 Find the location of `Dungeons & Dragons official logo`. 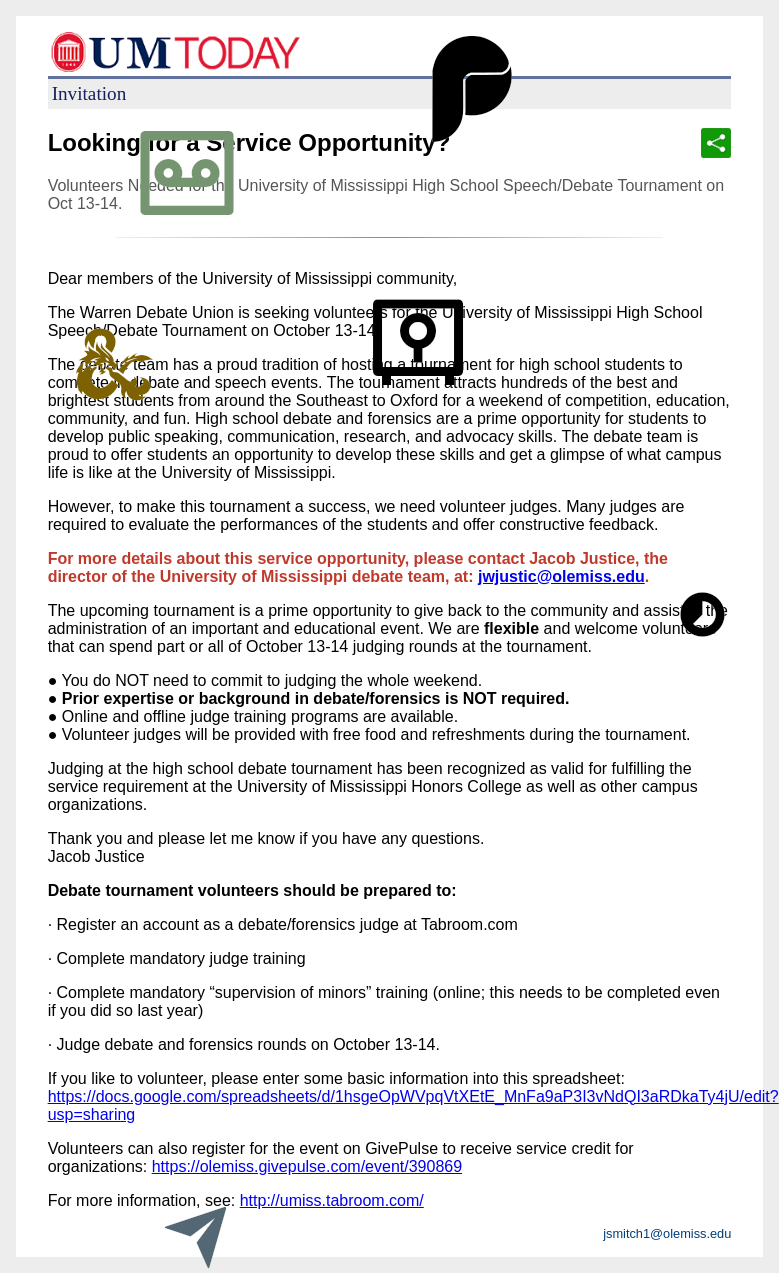

Dungeons & Dragons official logo is located at coordinates (114, 364).